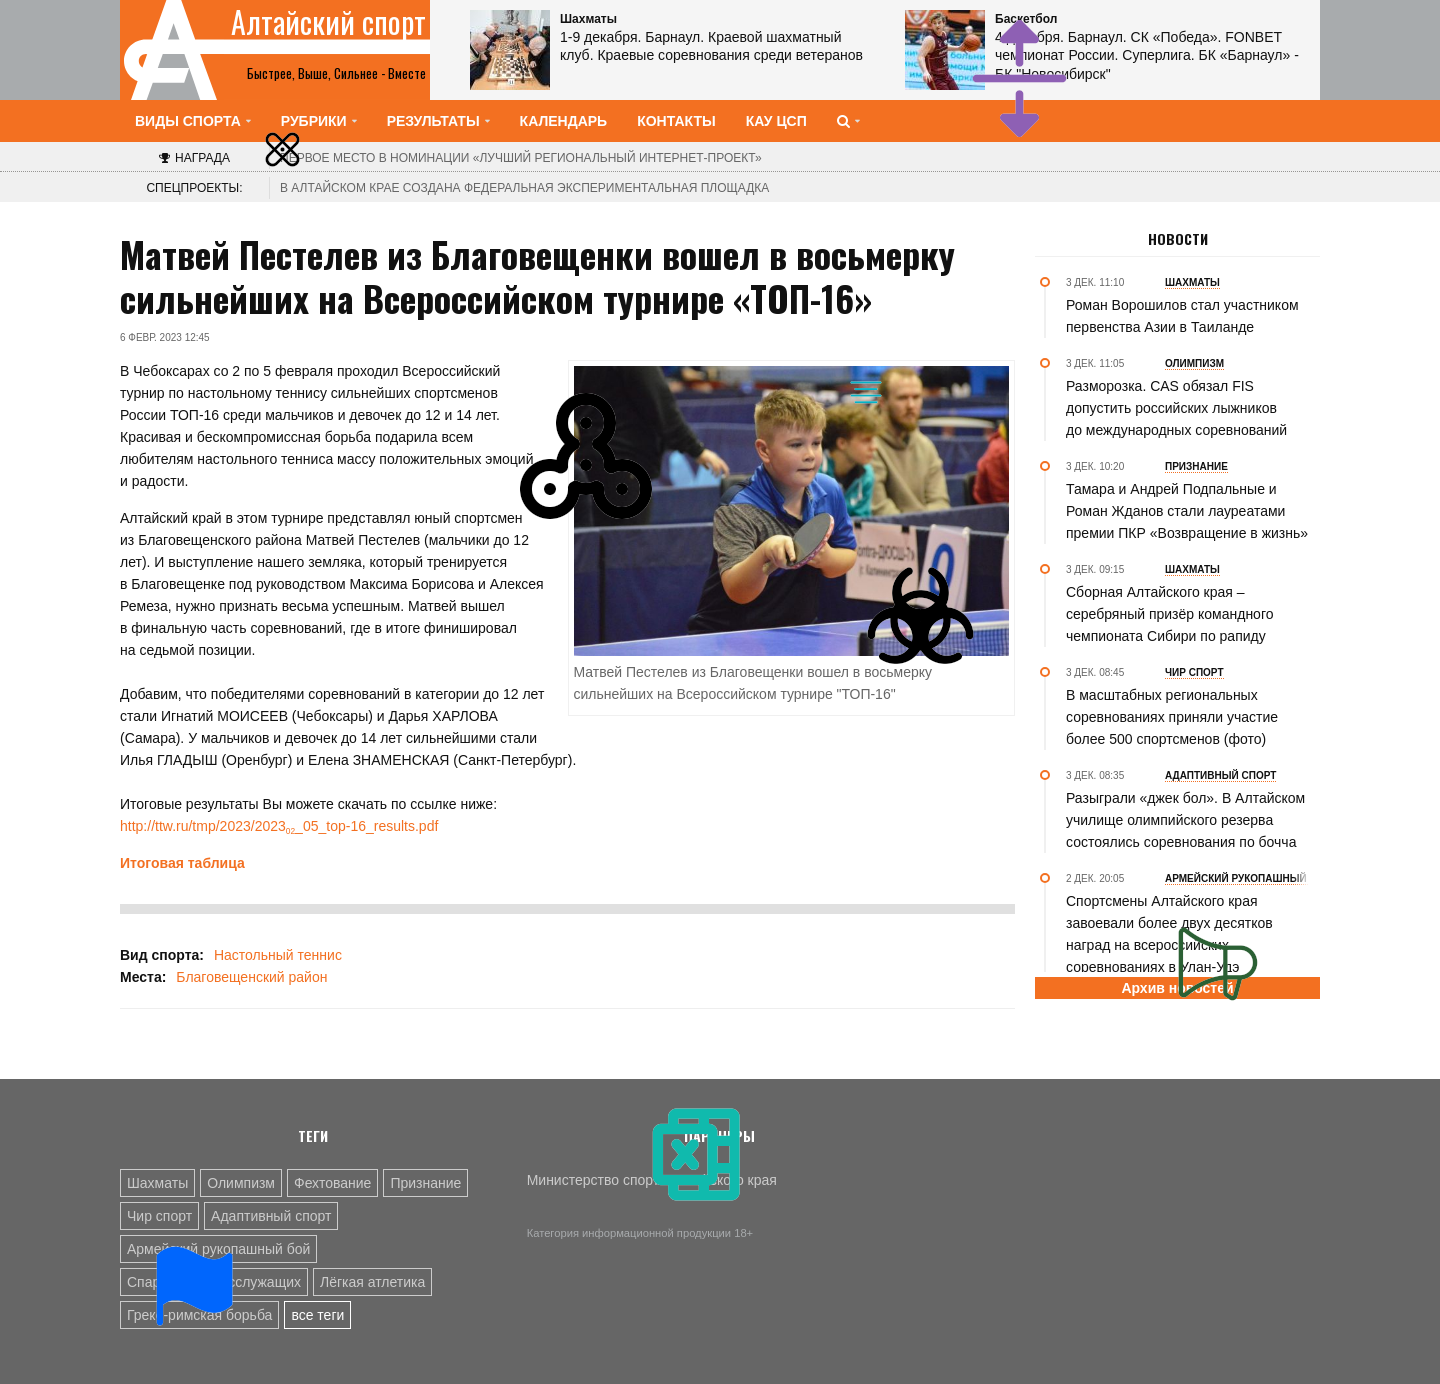 This screenshot has height=1384, width=1440. What do you see at coordinates (700, 1154) in the screenshot?
I see `open Microsoft Excel` at bounding box center [700, 1154].